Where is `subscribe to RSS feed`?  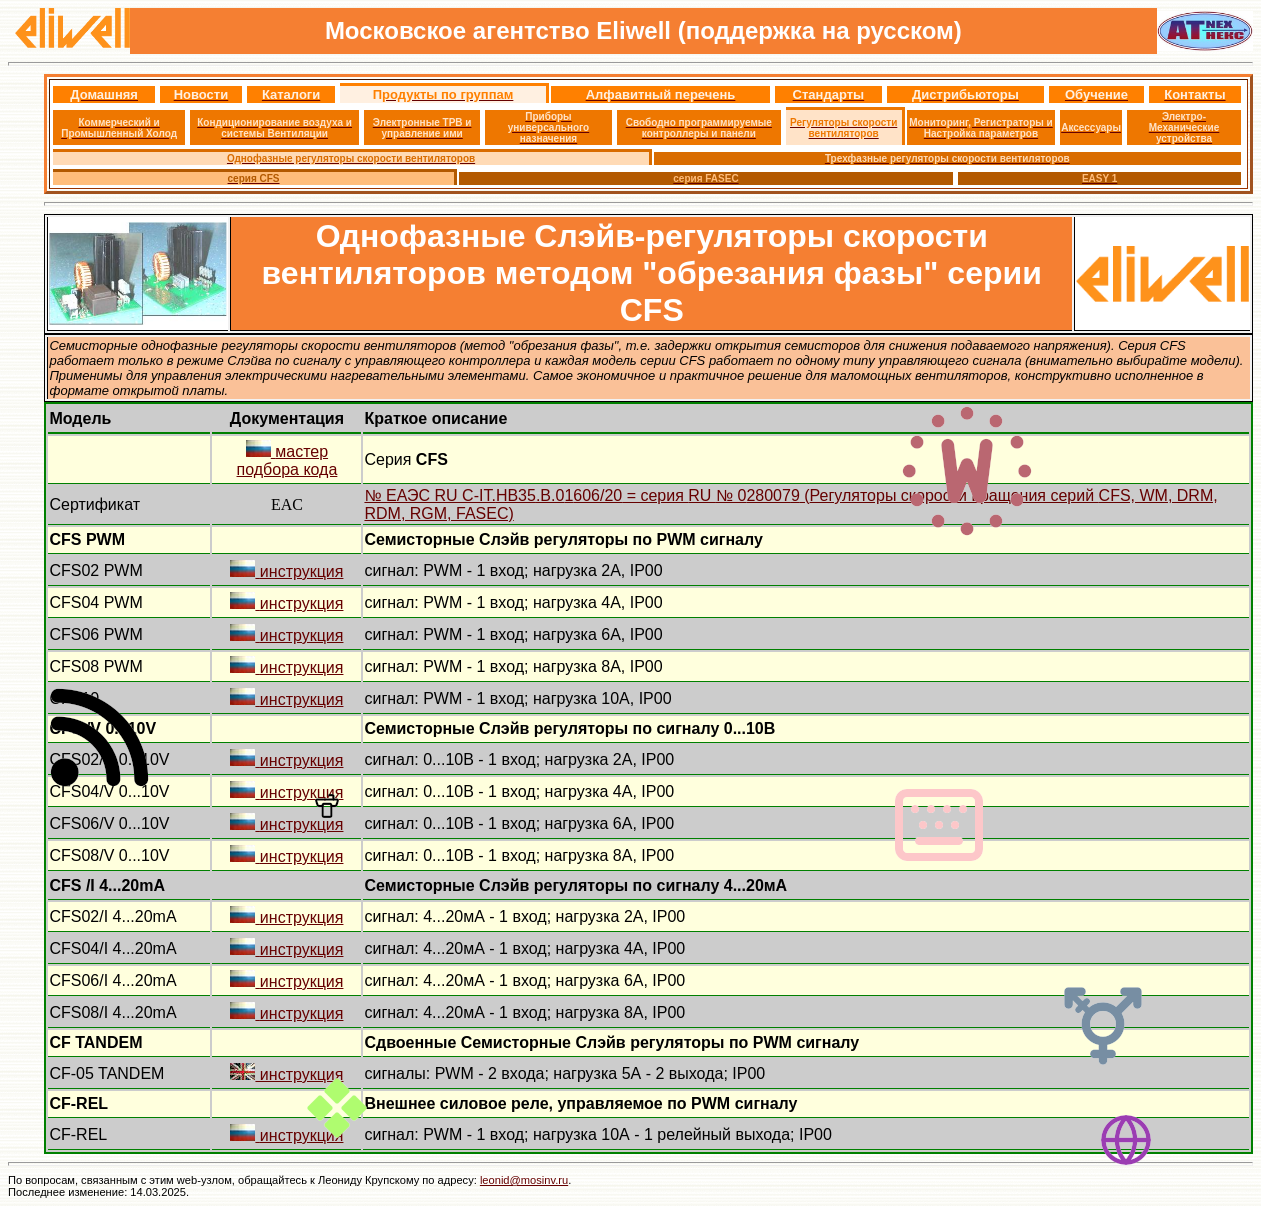
subscribe to RSS feed is located at coordinates (99, 737).